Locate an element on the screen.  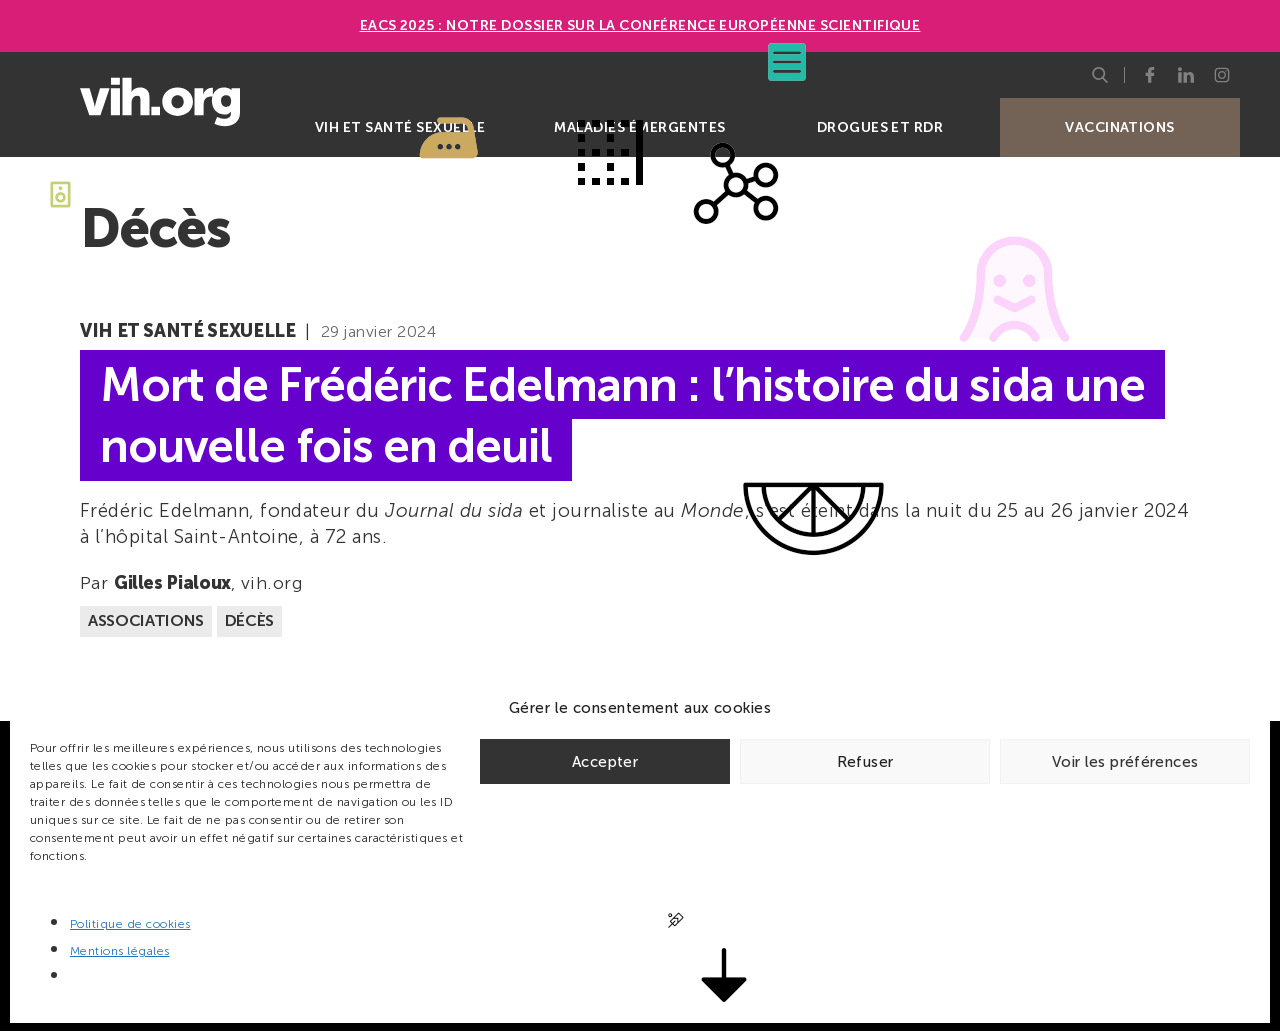
access audio or speaker settings is located at coordinates (60, 194).